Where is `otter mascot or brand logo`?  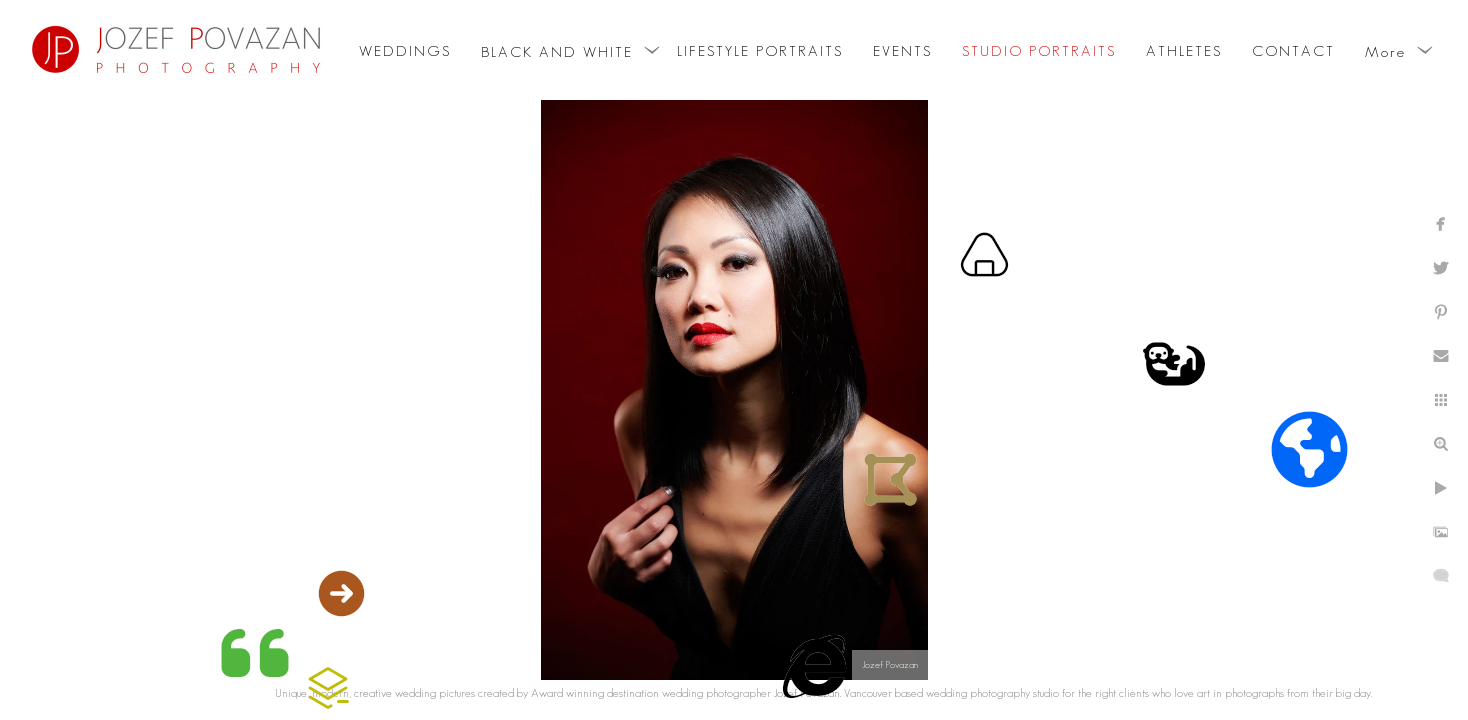
otter mascot or brand logo is located at coordinates (1174, 364).